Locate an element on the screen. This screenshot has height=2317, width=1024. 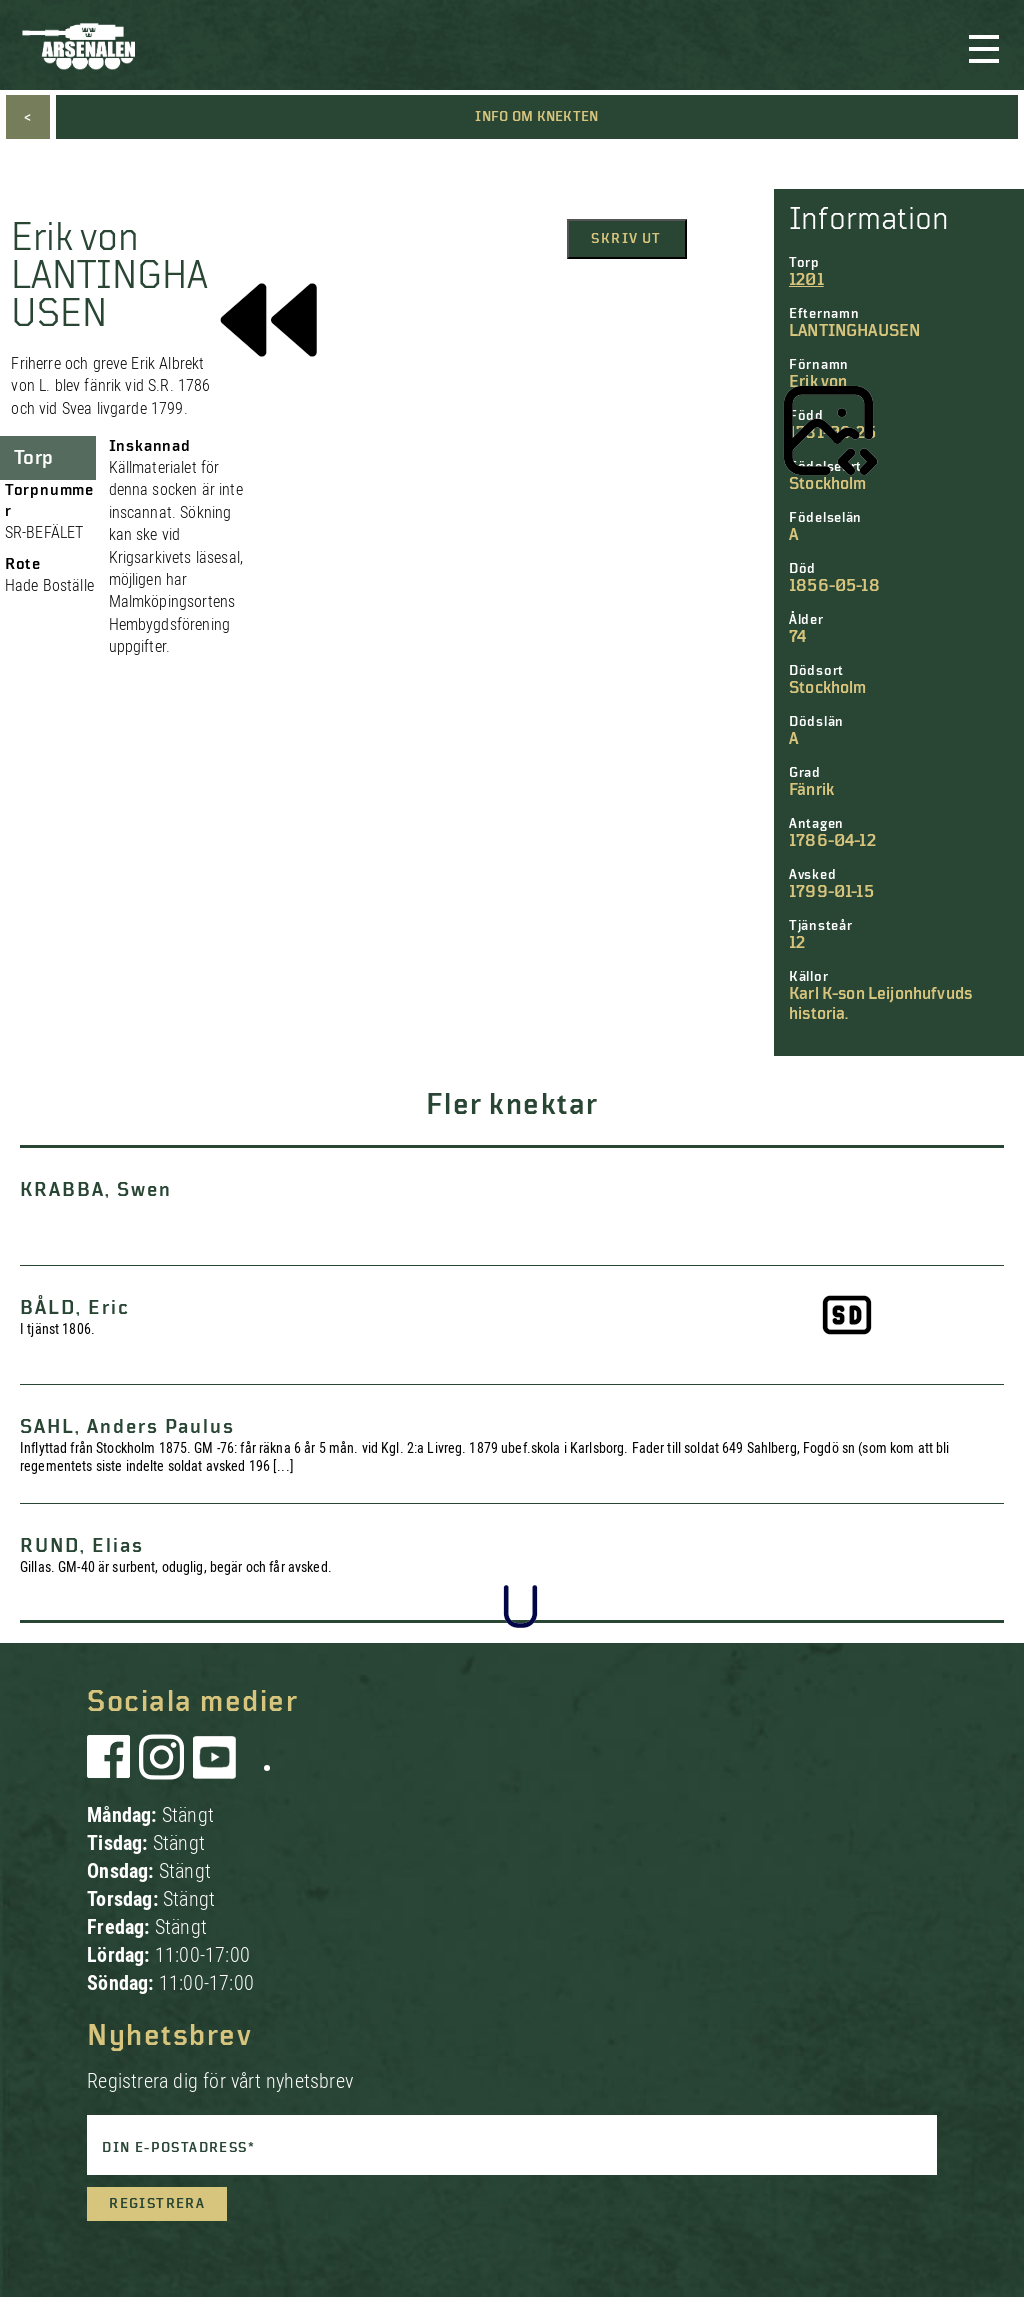
go to previous track is located at coordinates (271, 320).